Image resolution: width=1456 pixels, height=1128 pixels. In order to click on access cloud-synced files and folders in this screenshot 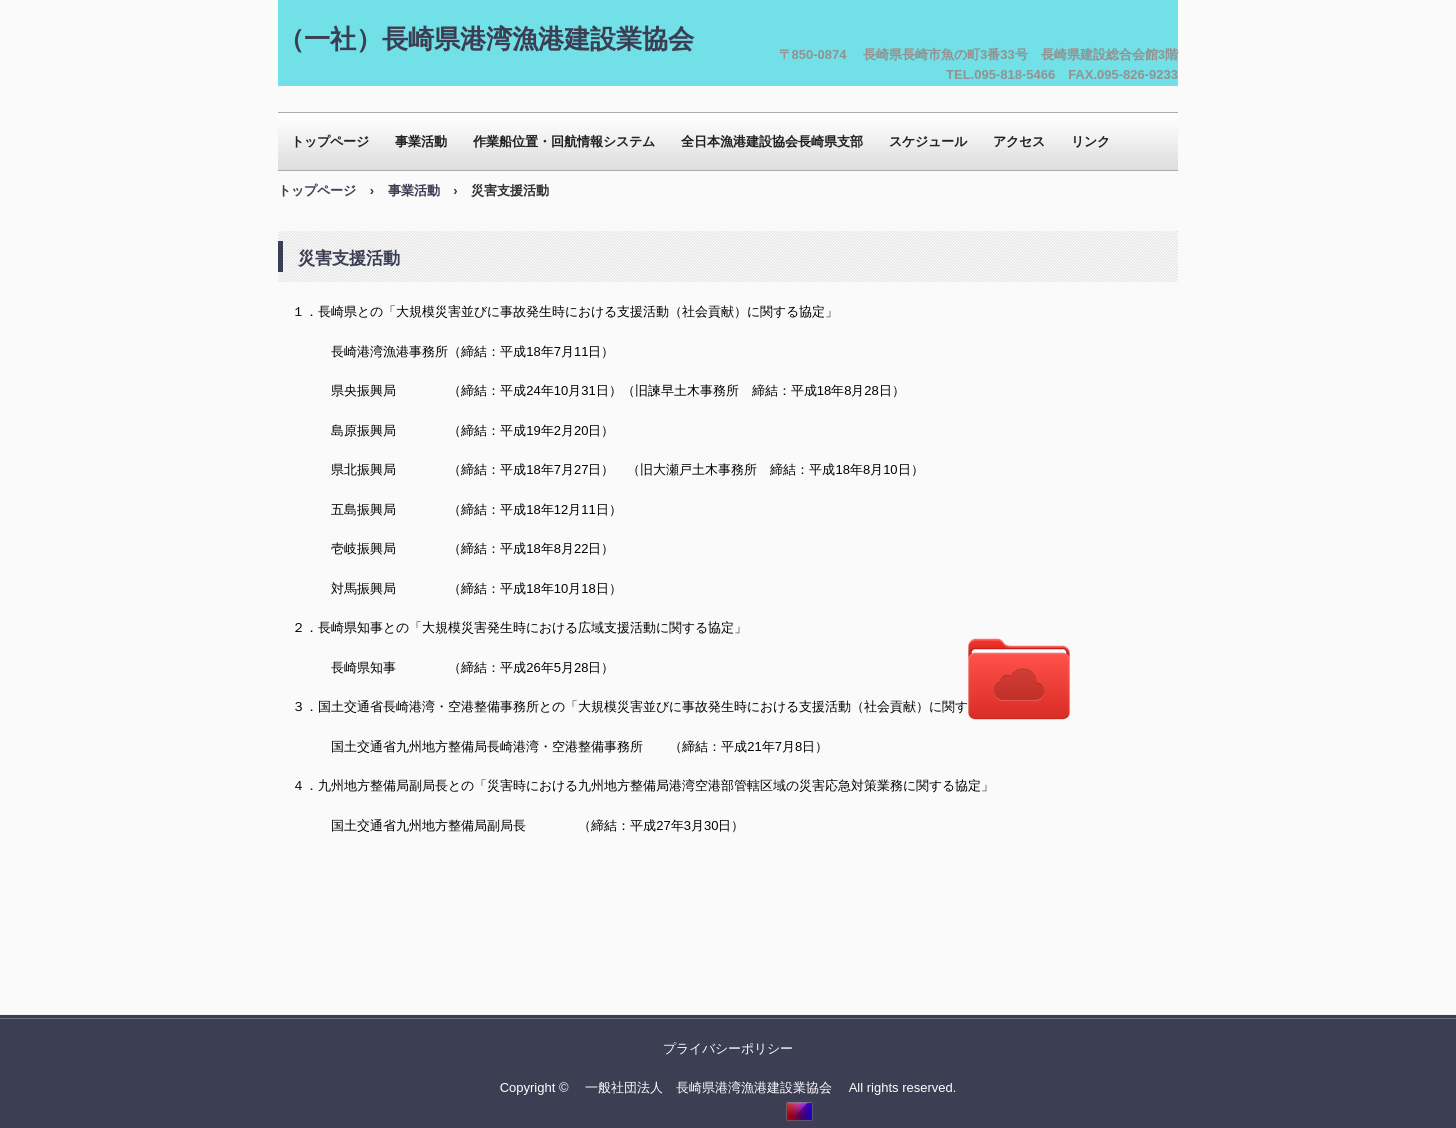, I will do `click(1019, 679)`.